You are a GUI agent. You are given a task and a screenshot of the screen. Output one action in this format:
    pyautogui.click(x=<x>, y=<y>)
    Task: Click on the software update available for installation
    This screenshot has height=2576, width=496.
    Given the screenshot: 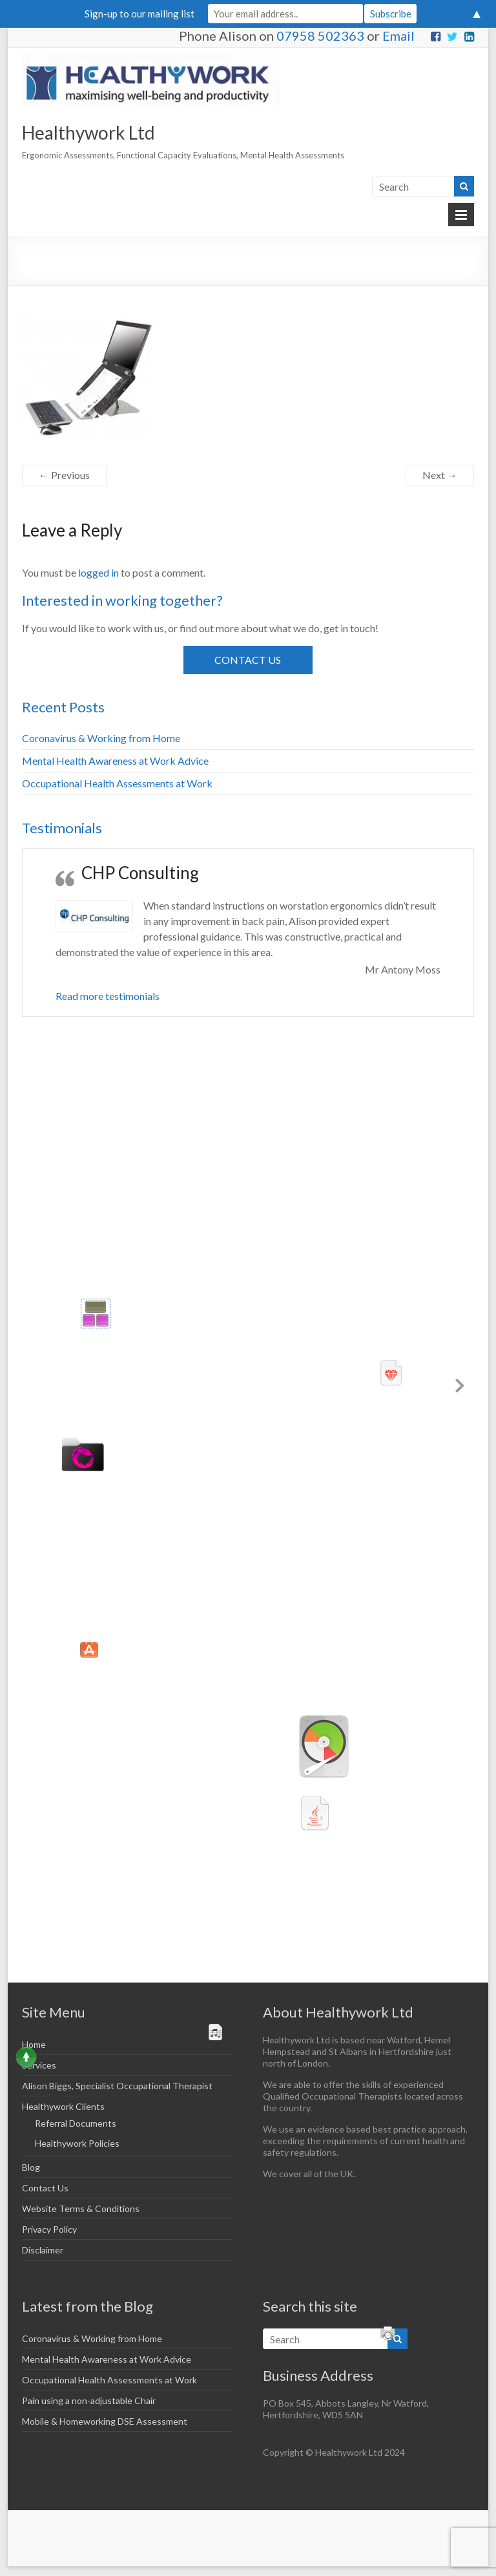 What is the action you would take?
    pyautogui.click(x=26, y=2057)
    